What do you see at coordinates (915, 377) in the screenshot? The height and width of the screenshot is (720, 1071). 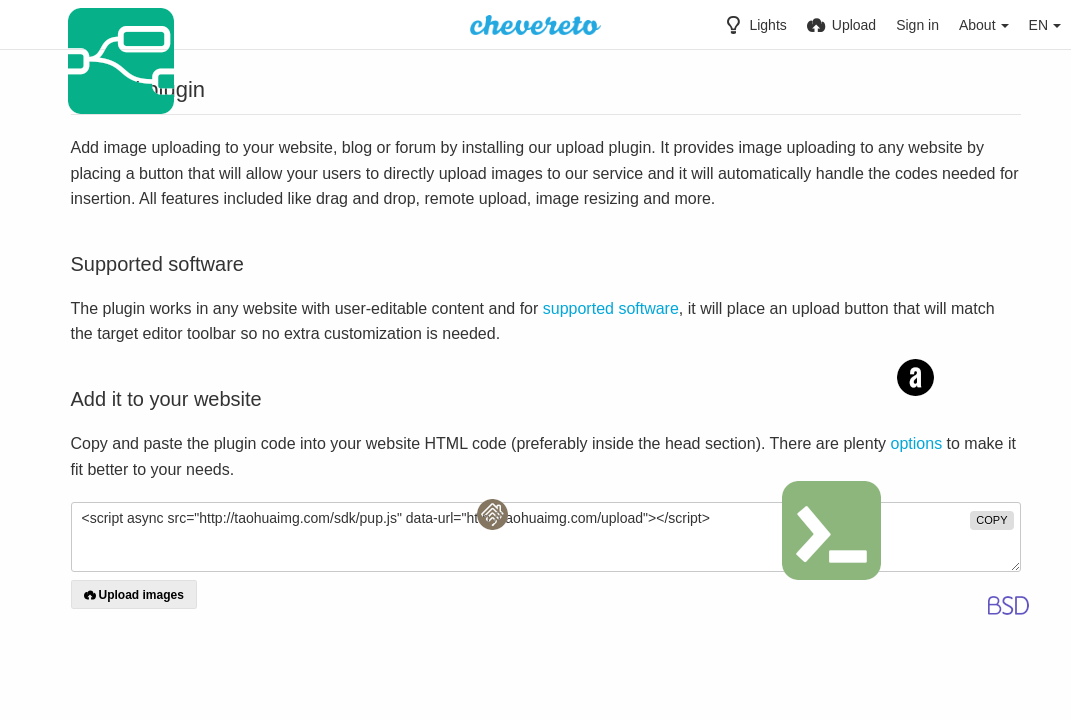 I see `visit alamy stock photo website` at bounding box center [915, 377].